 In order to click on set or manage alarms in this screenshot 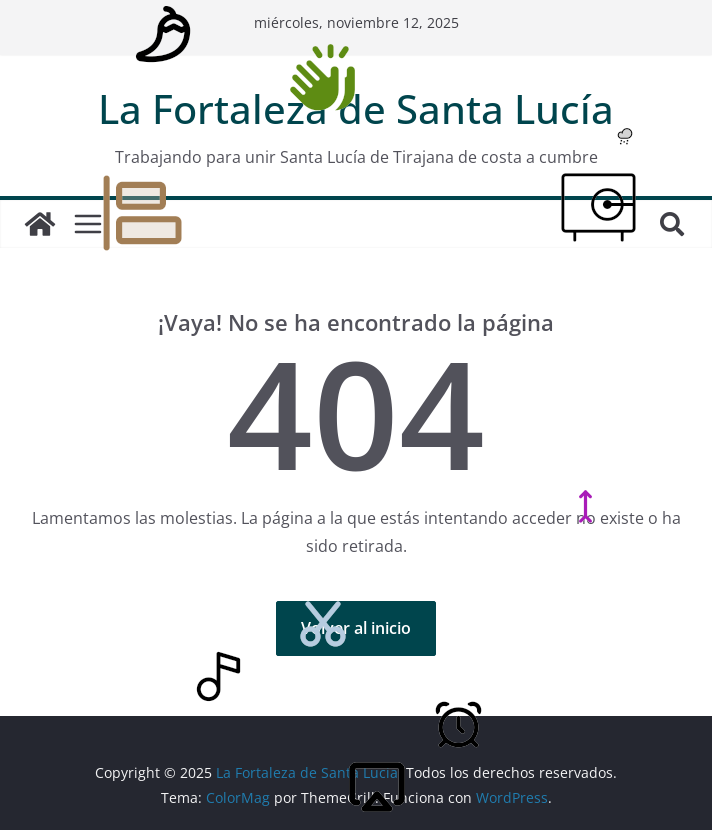, I will do `click(458, 724)`.